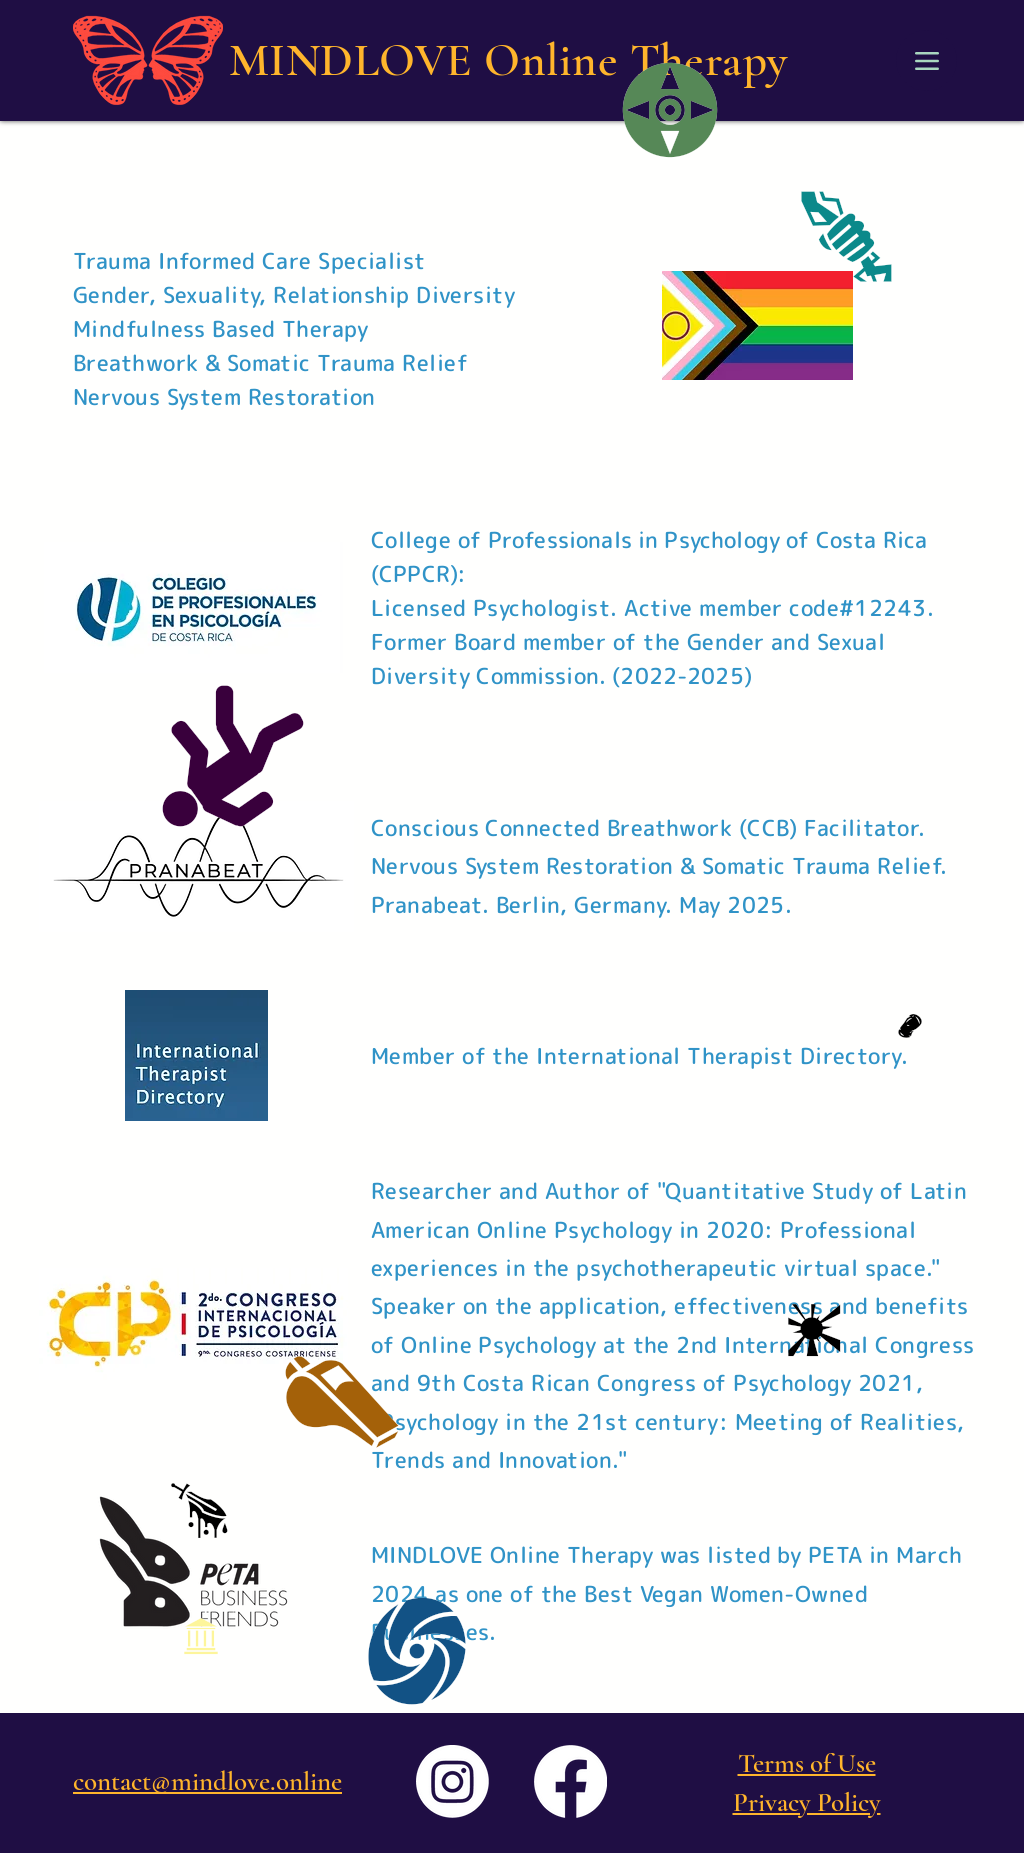  What do you see at coordinates (846, 236) in the screenshot?
I see `activate thunder or lightning ability` at bounding box center [846, 236].